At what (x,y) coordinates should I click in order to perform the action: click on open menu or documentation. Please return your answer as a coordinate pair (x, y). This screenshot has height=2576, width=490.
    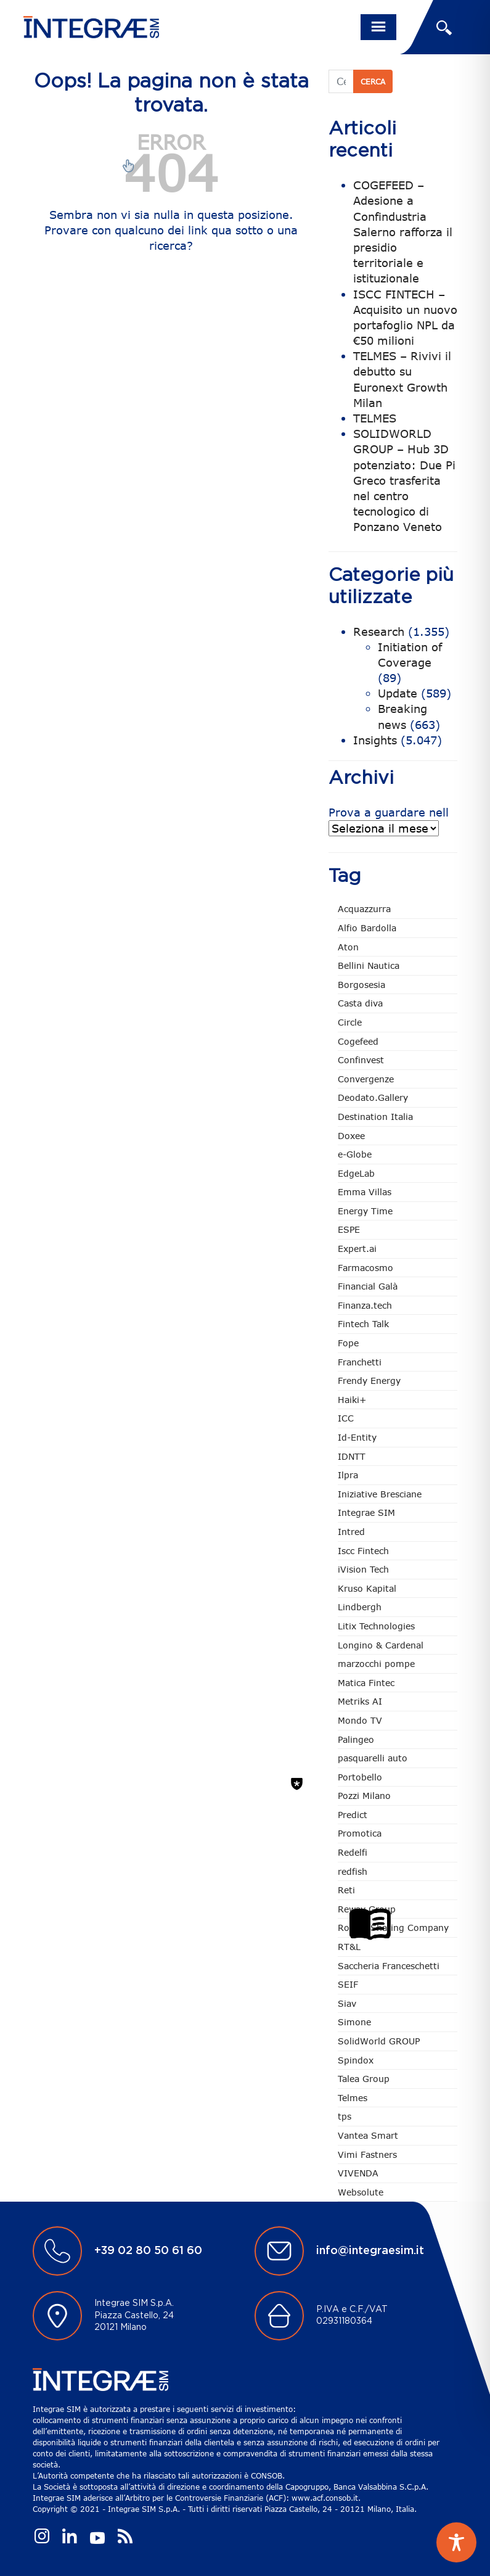
    Looking at the image, I should click on (370, 1922).